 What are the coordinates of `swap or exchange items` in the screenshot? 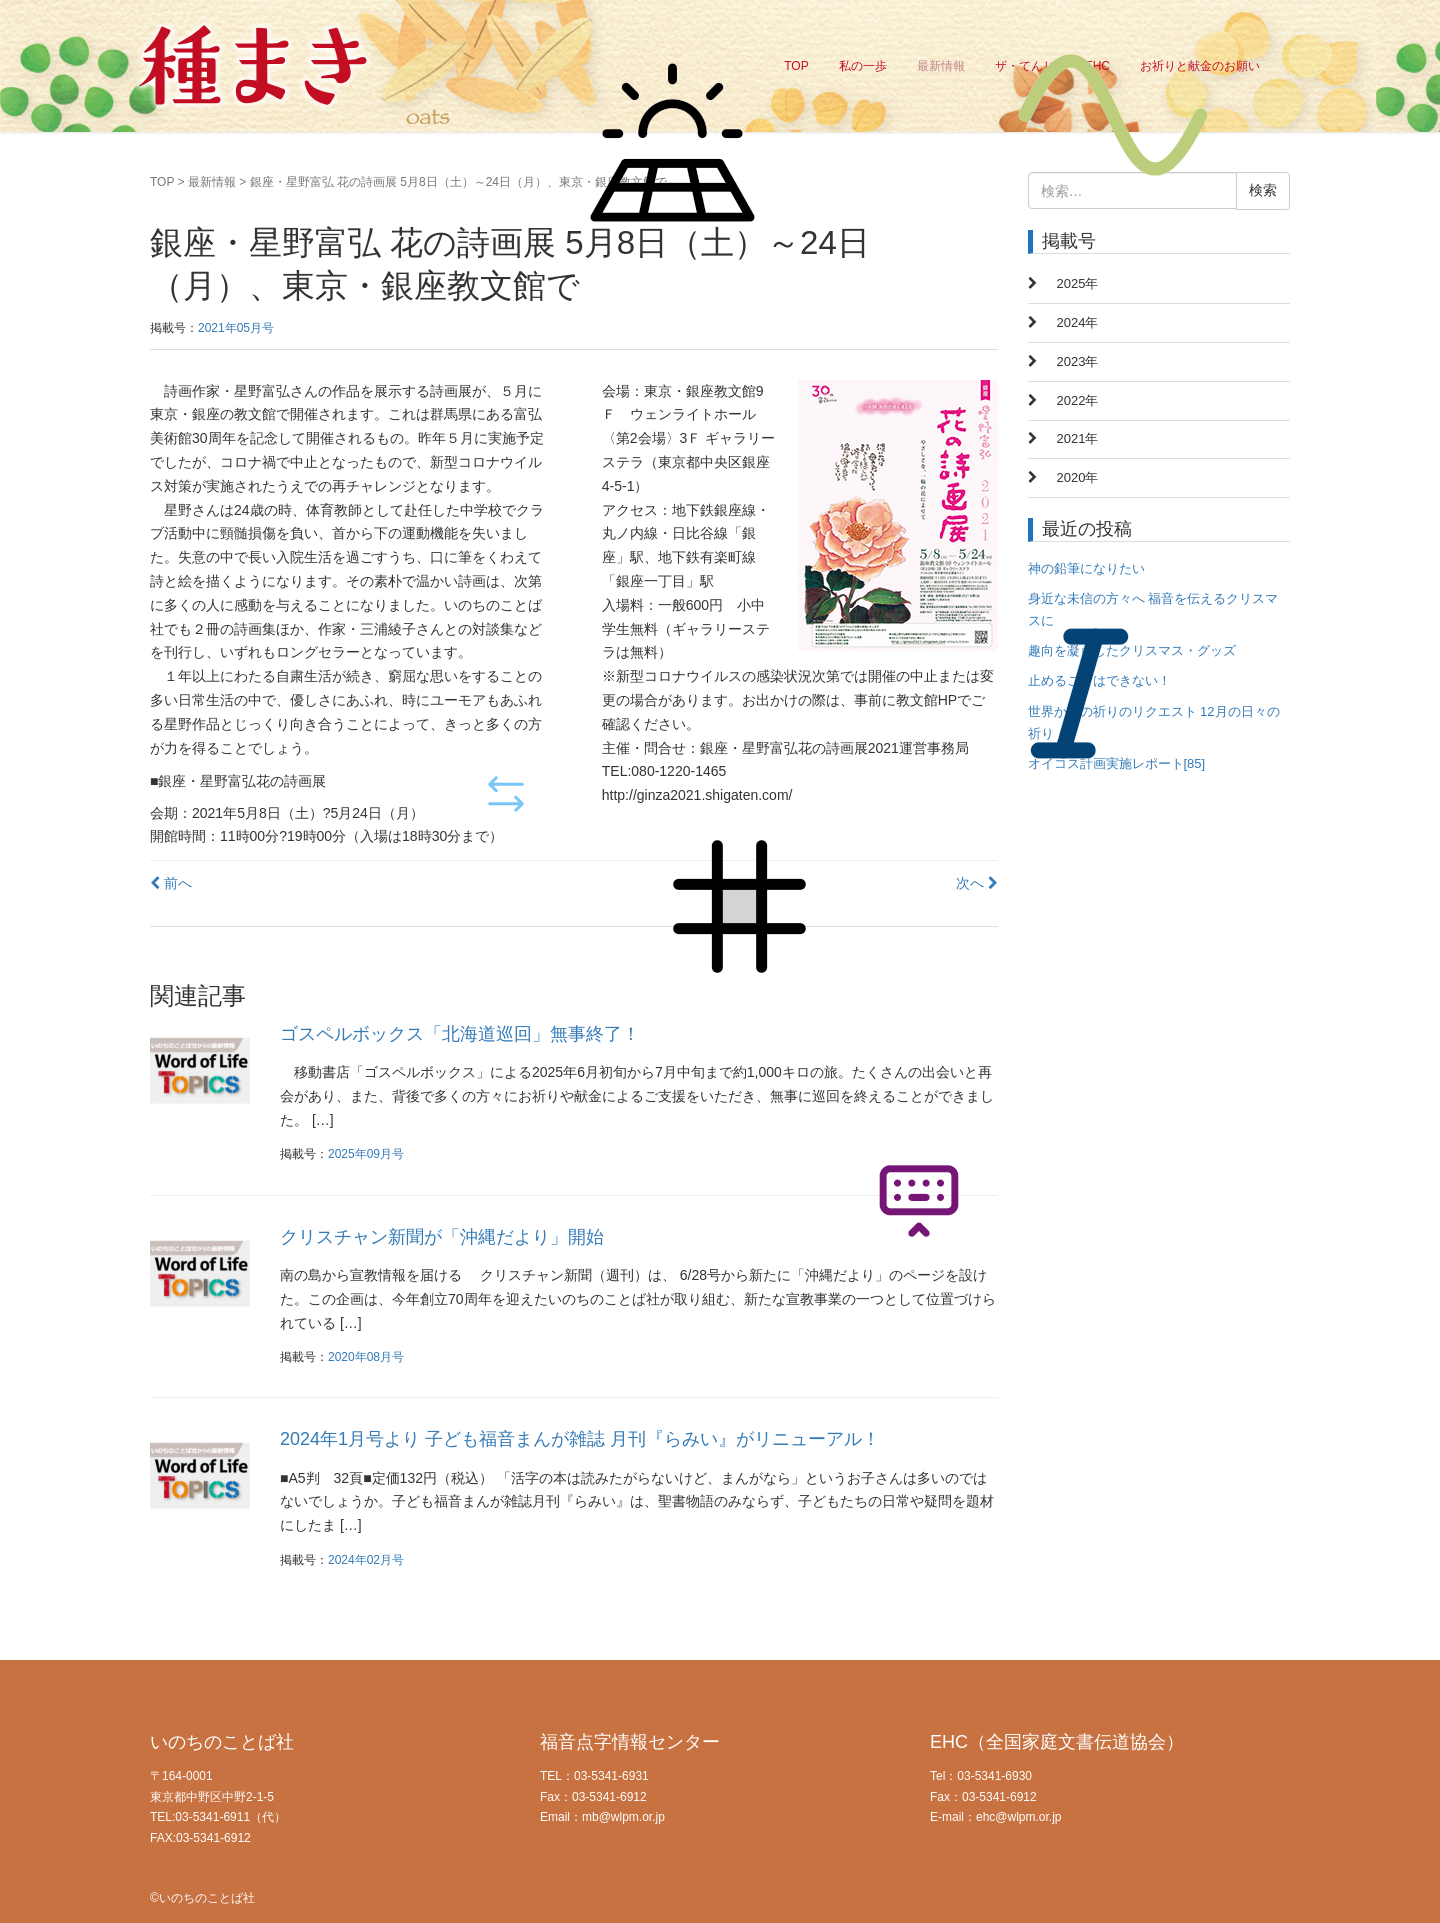 It's located at (506, 794).